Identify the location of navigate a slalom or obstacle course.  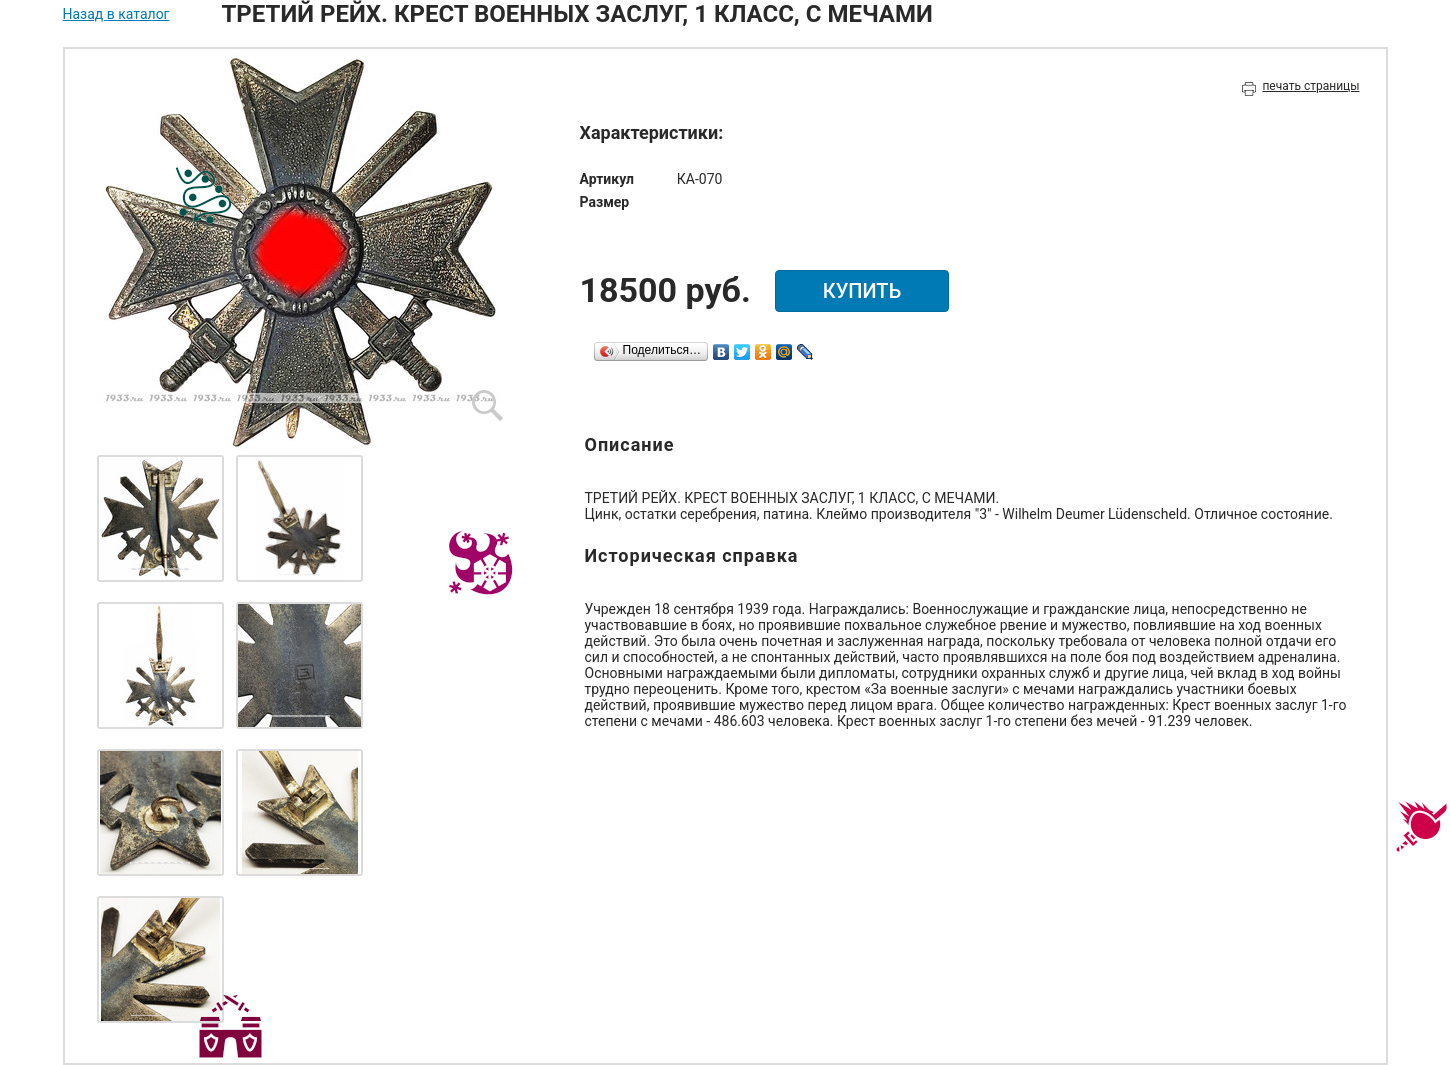
(203, 195).